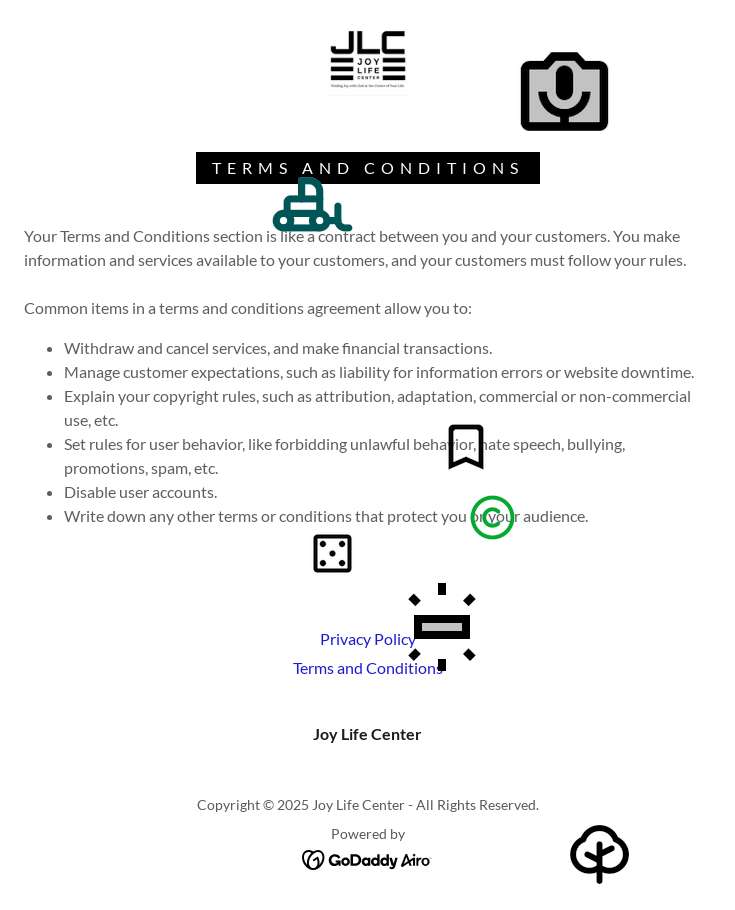 The height and width of the screenshot is (910, 735). What do you see at coordinates (599, 854) in the screenshot?
I see `access nature or outdoor-related content` at bounding box center [599, 854].